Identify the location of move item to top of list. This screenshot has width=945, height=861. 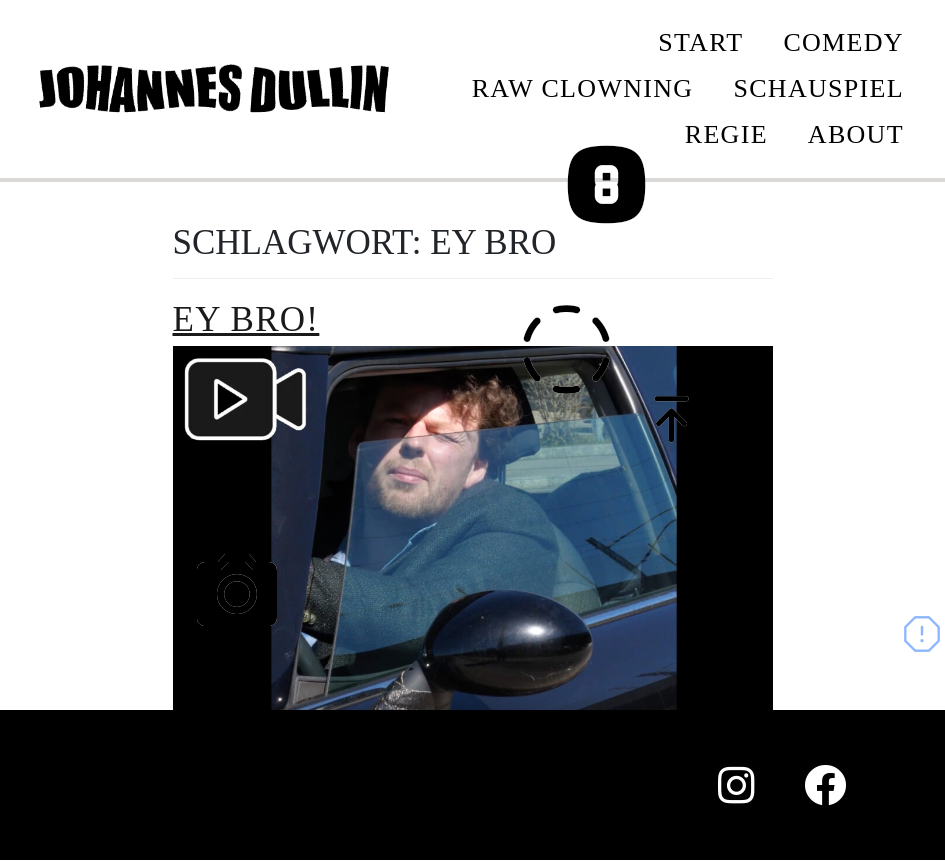
(671, 418).